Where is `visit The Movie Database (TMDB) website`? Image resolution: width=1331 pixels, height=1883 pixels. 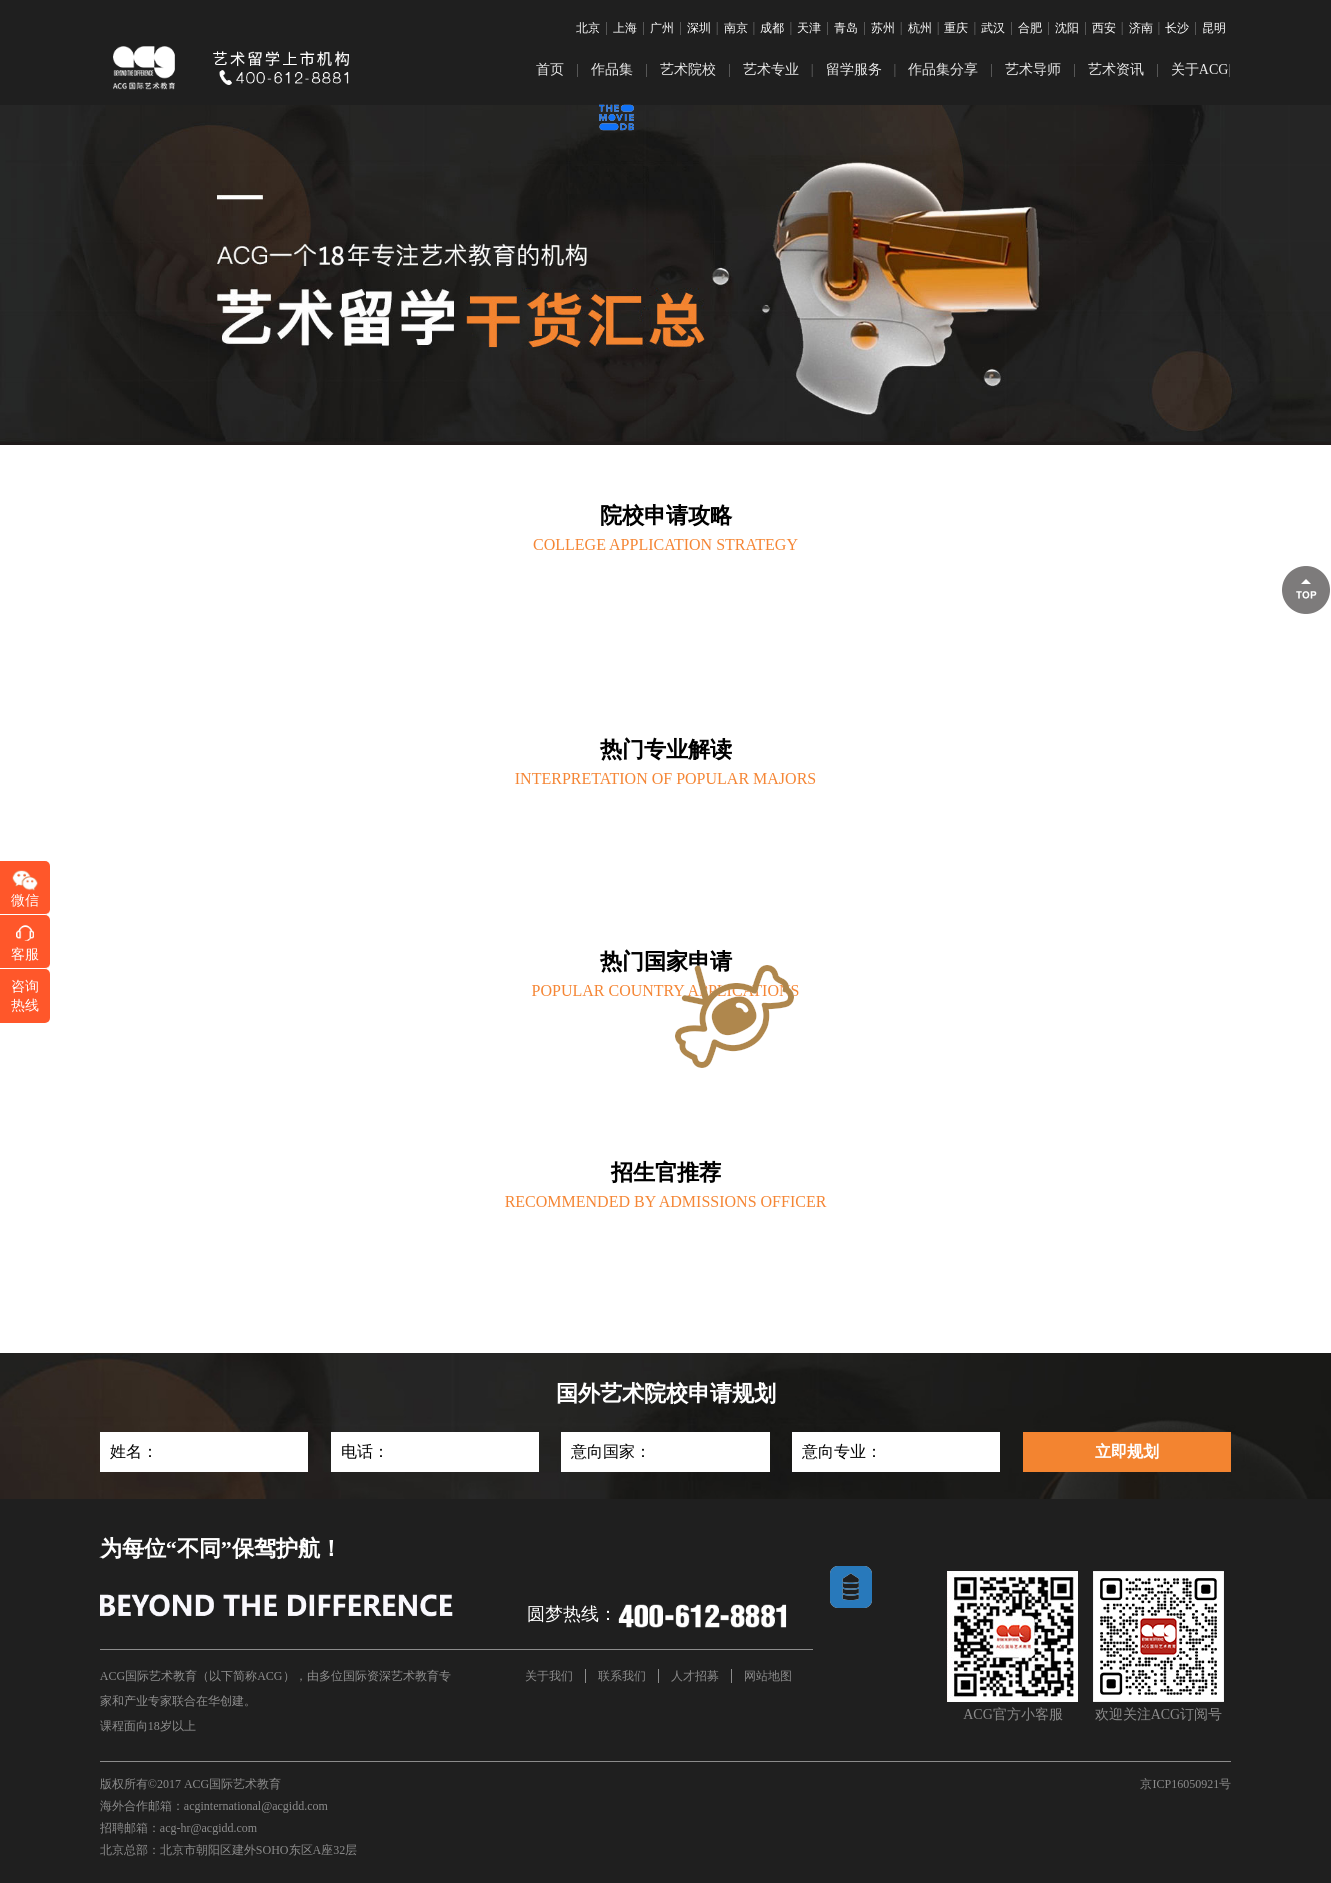
visit The Movie Database (TMDB) website is located at coordinates (616, 117).